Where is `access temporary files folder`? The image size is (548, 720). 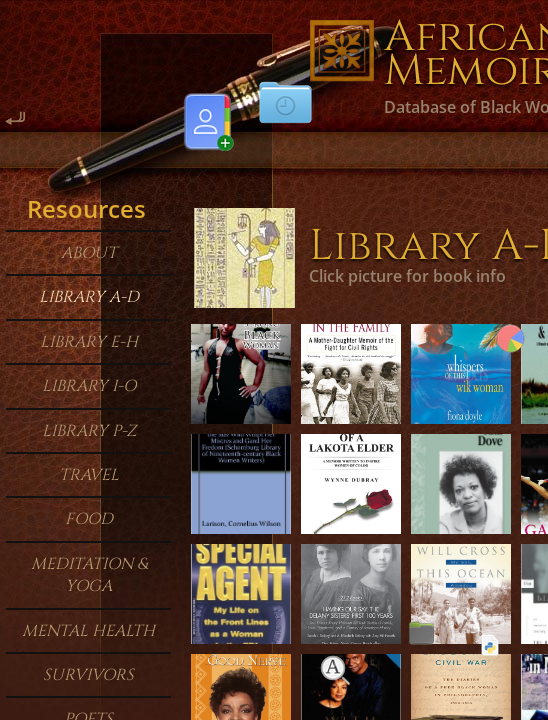 access temporary files folder is located at coordinates (285, 102).